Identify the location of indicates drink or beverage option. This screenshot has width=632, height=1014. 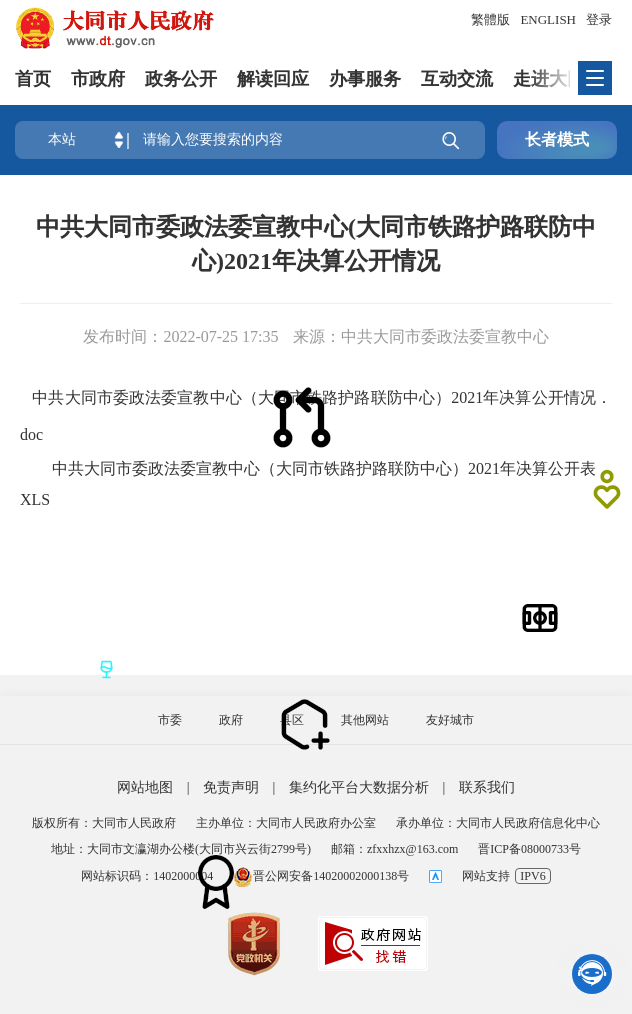
(106, 669).